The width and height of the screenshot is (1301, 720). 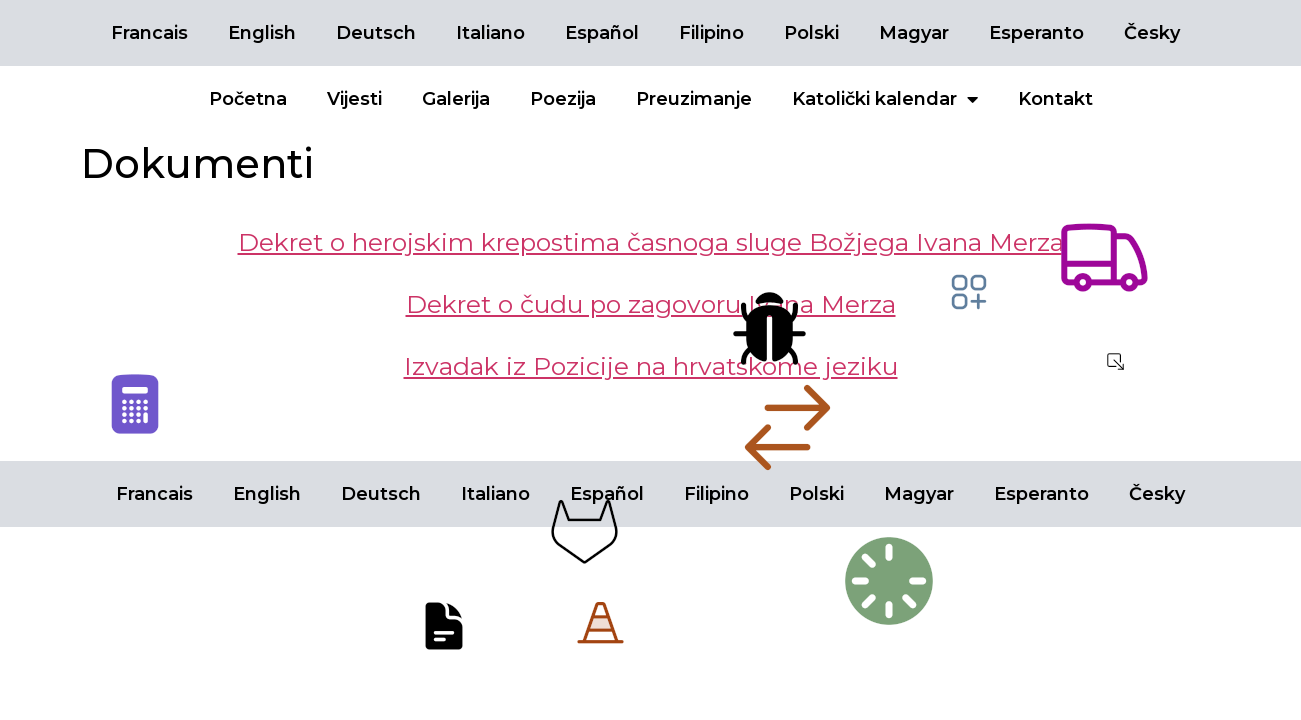 What do you see at coordinates (600, 623) in the screenshot?
I see `indicates area under construction or maintenance` at bounding box center [600, 623].